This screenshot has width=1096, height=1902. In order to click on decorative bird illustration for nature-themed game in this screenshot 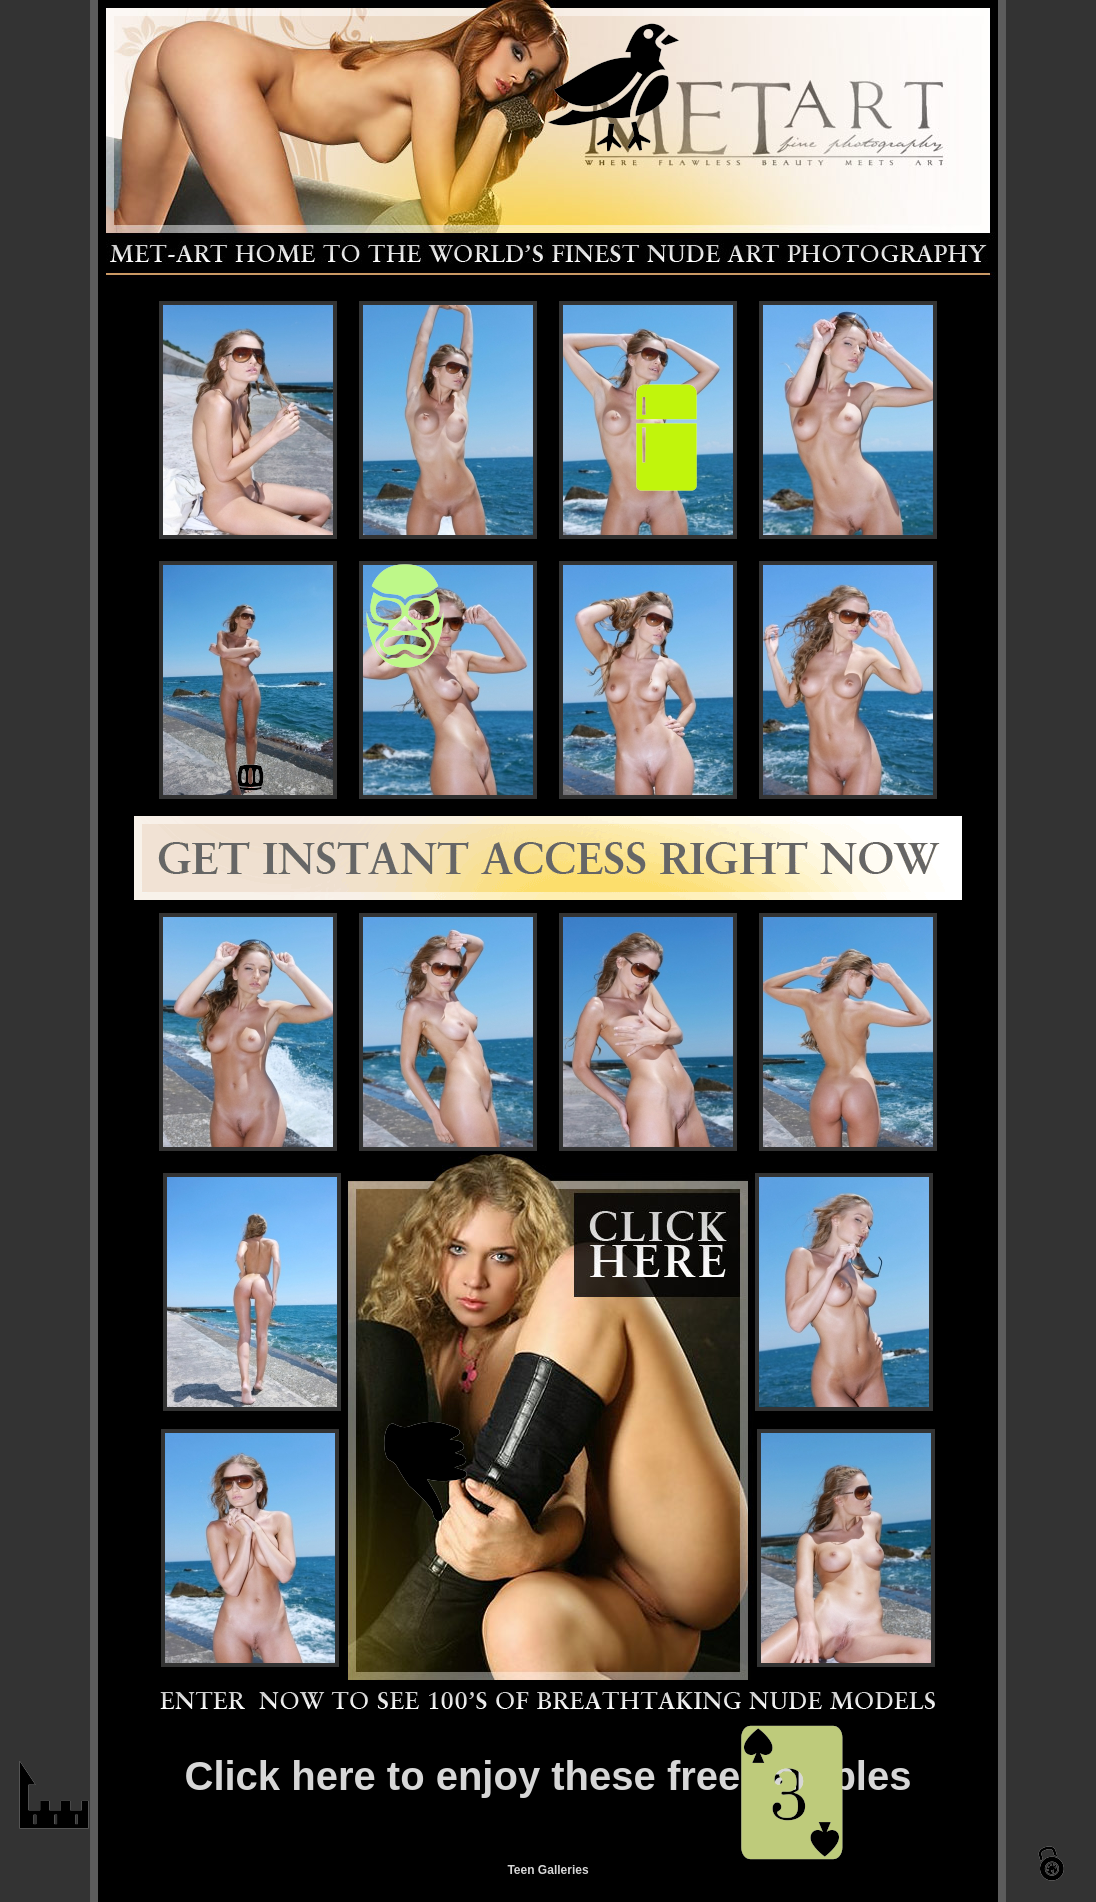, I will do `click(613, 87)`.